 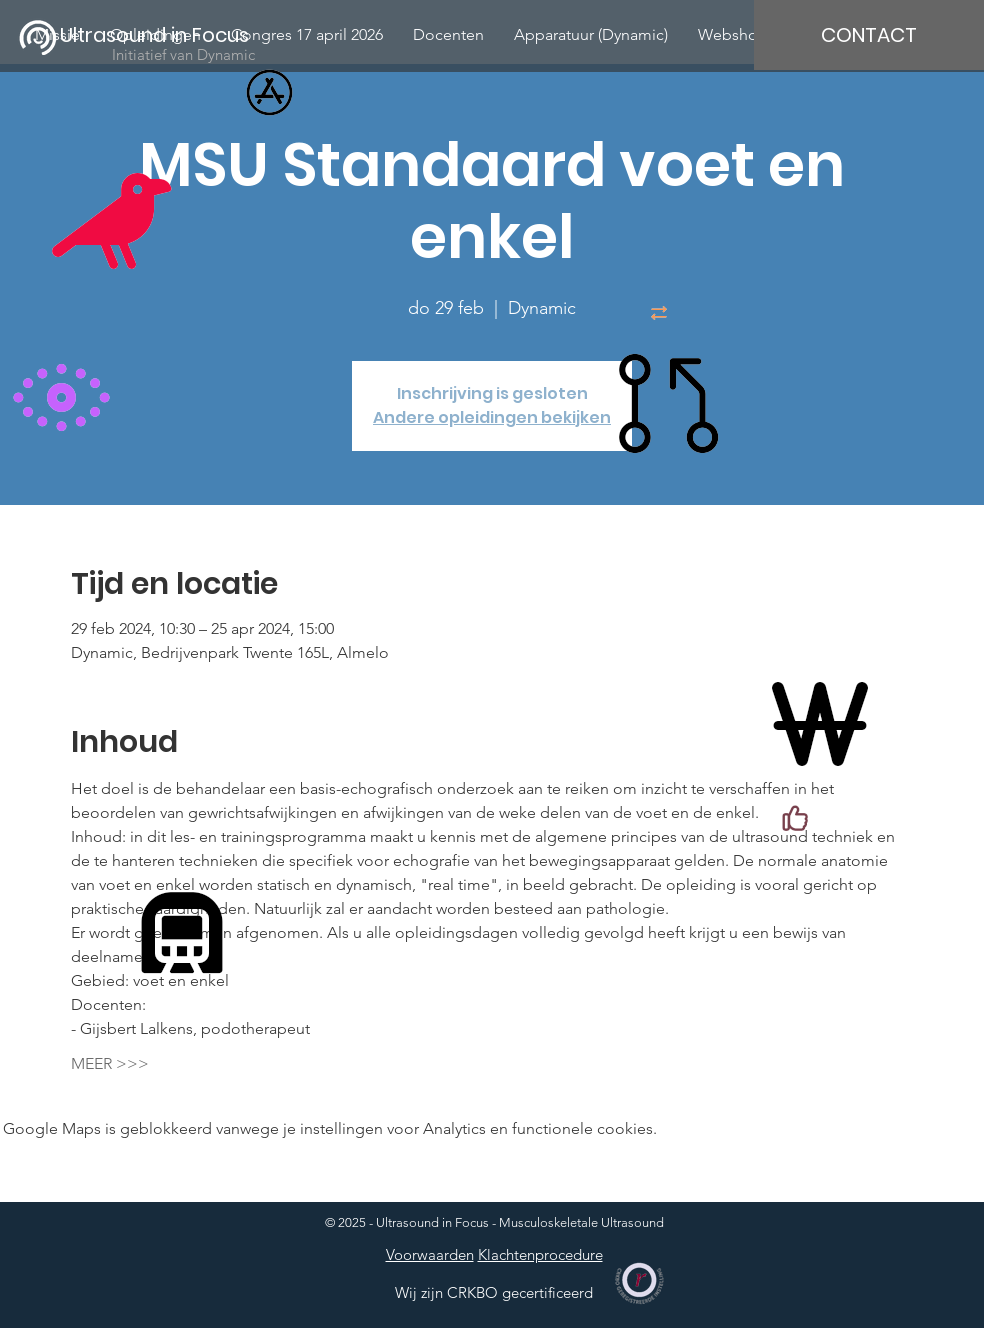 What do you see at coordinates (112, 221) in the screenshot?
I see `crow icon from fontawesome icon set` at bounding box center [112, 221].